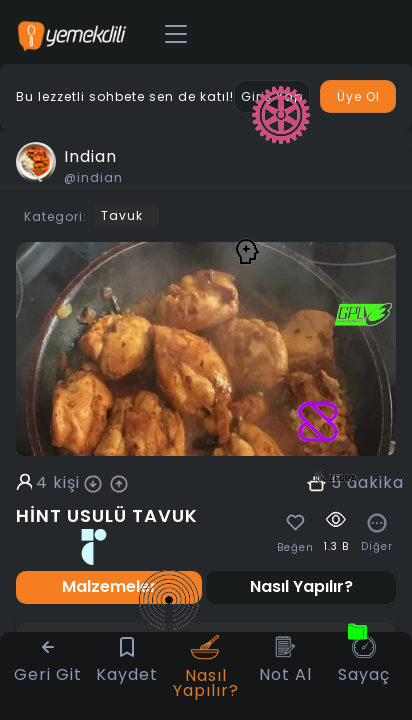 This screenshot has height=720, width=412. Describe the element at coordinates (94, 547) in the screenshot. I see `radix ui library logo` at that location.